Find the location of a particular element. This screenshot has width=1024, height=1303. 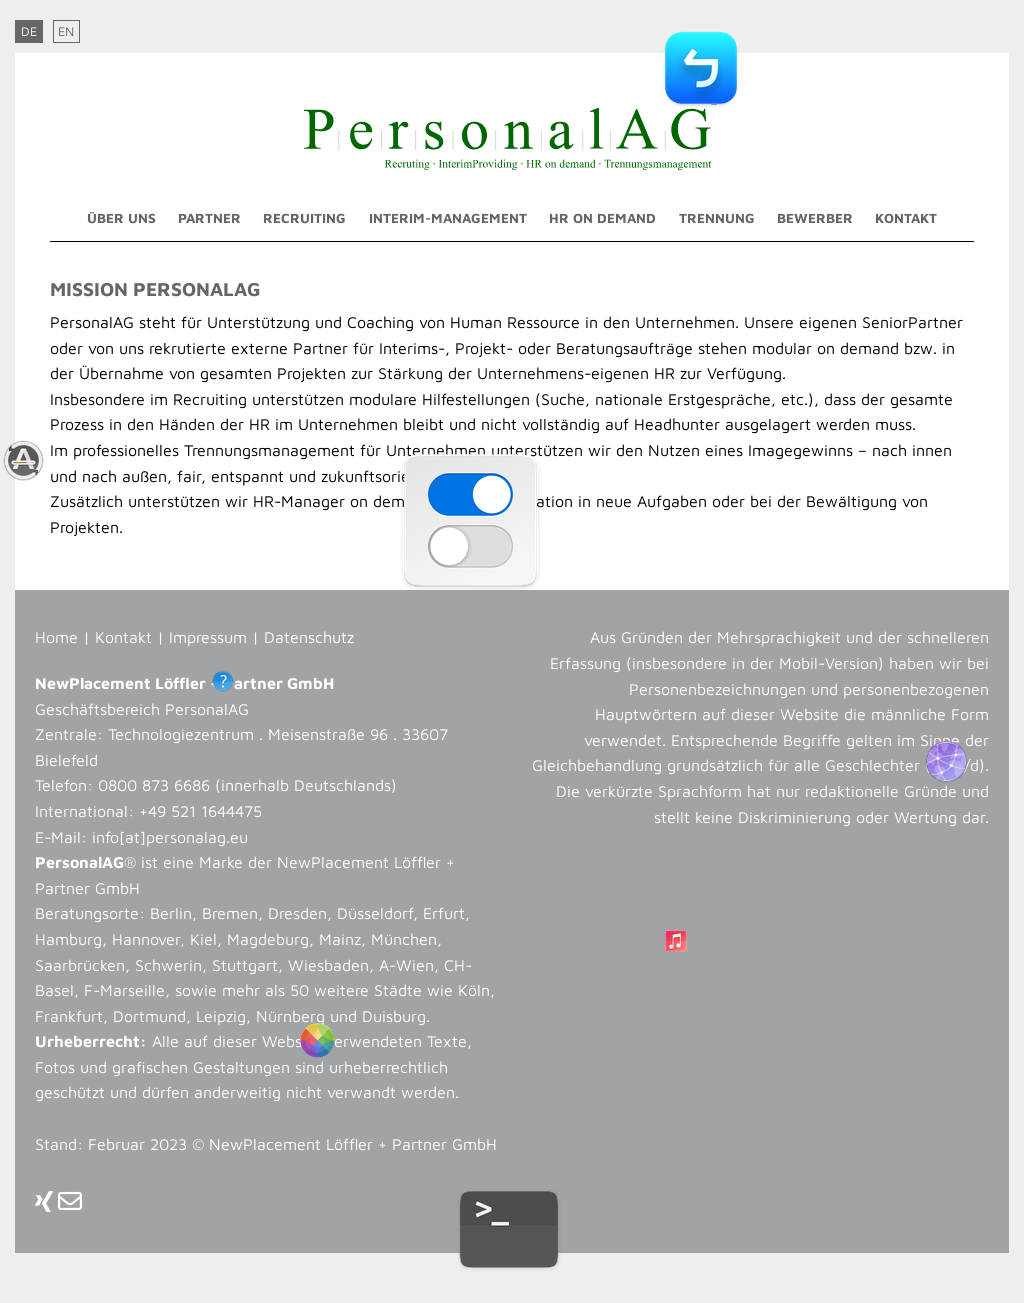

open unity tweak tool settings is located at coordinates (470, 520).